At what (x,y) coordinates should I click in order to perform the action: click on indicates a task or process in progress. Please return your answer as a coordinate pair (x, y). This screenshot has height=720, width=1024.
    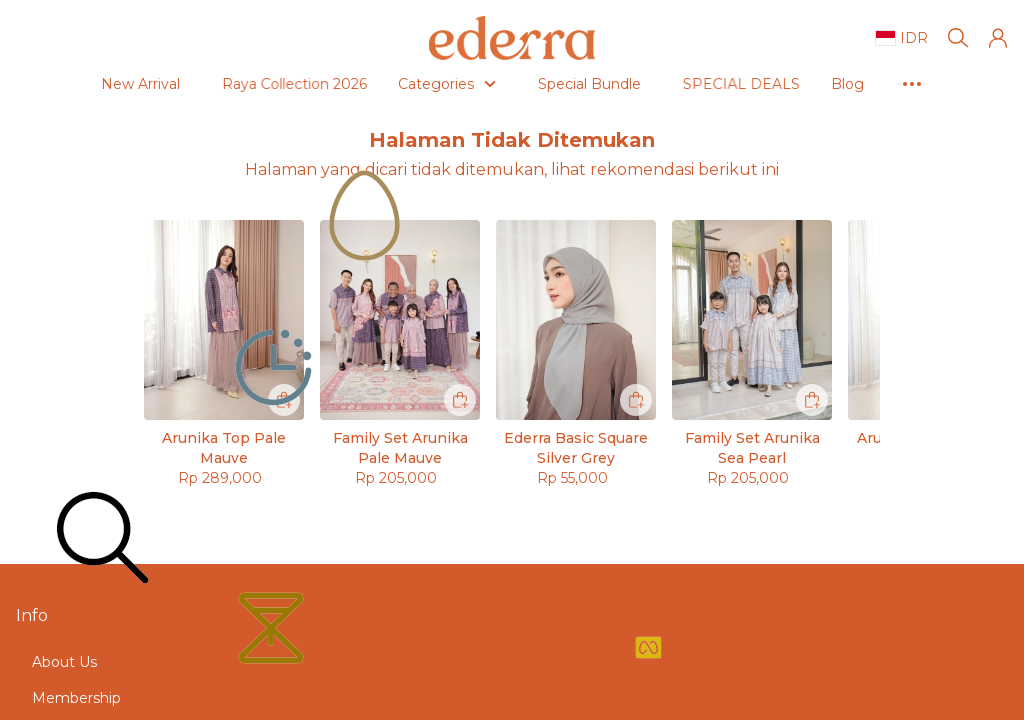
    Looking at the image, I should click on (271, 628).